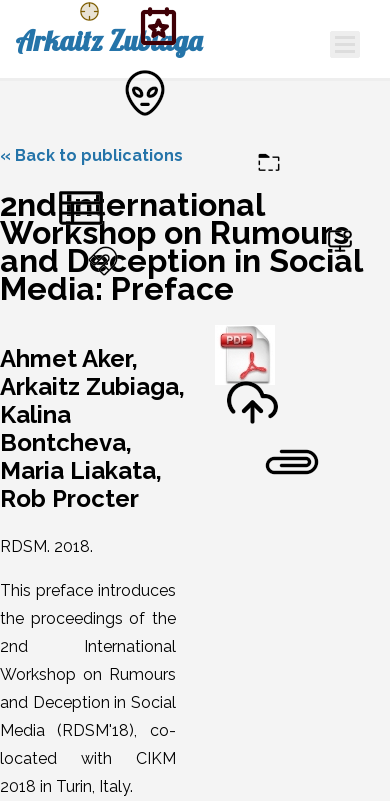  I want to click on center map on current location, so click(89, 11).